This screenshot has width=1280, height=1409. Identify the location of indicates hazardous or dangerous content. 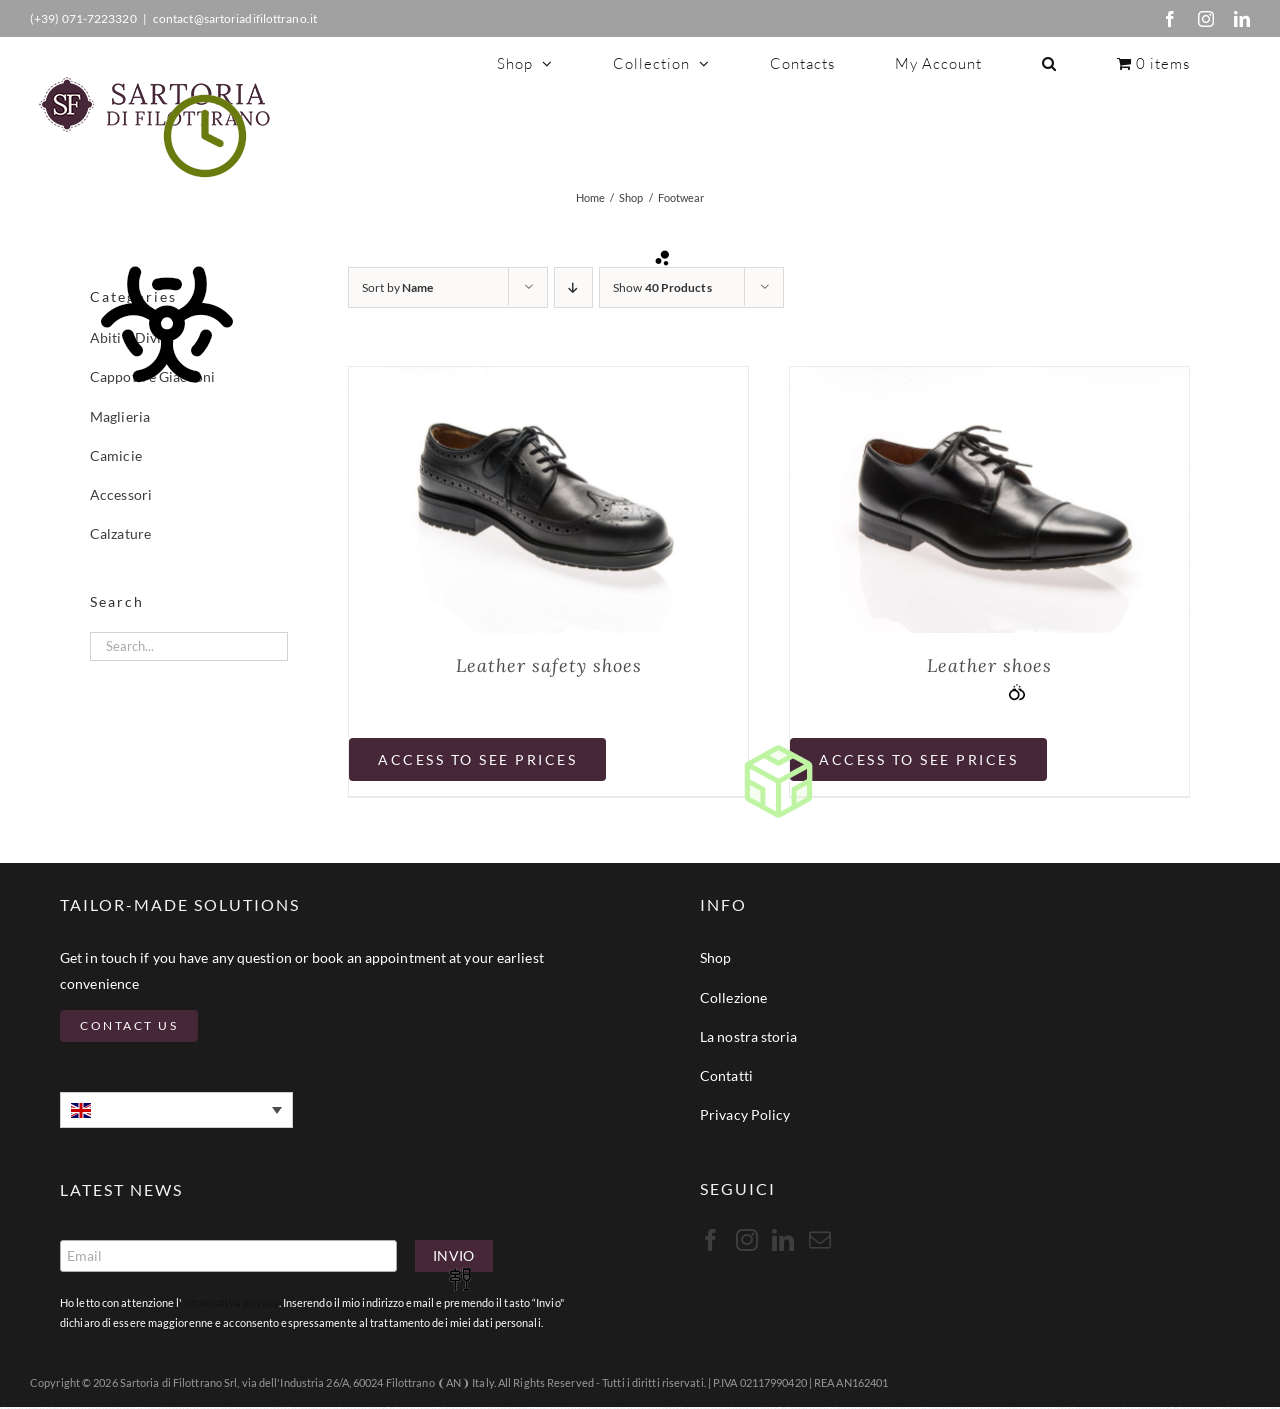
(167, 324).